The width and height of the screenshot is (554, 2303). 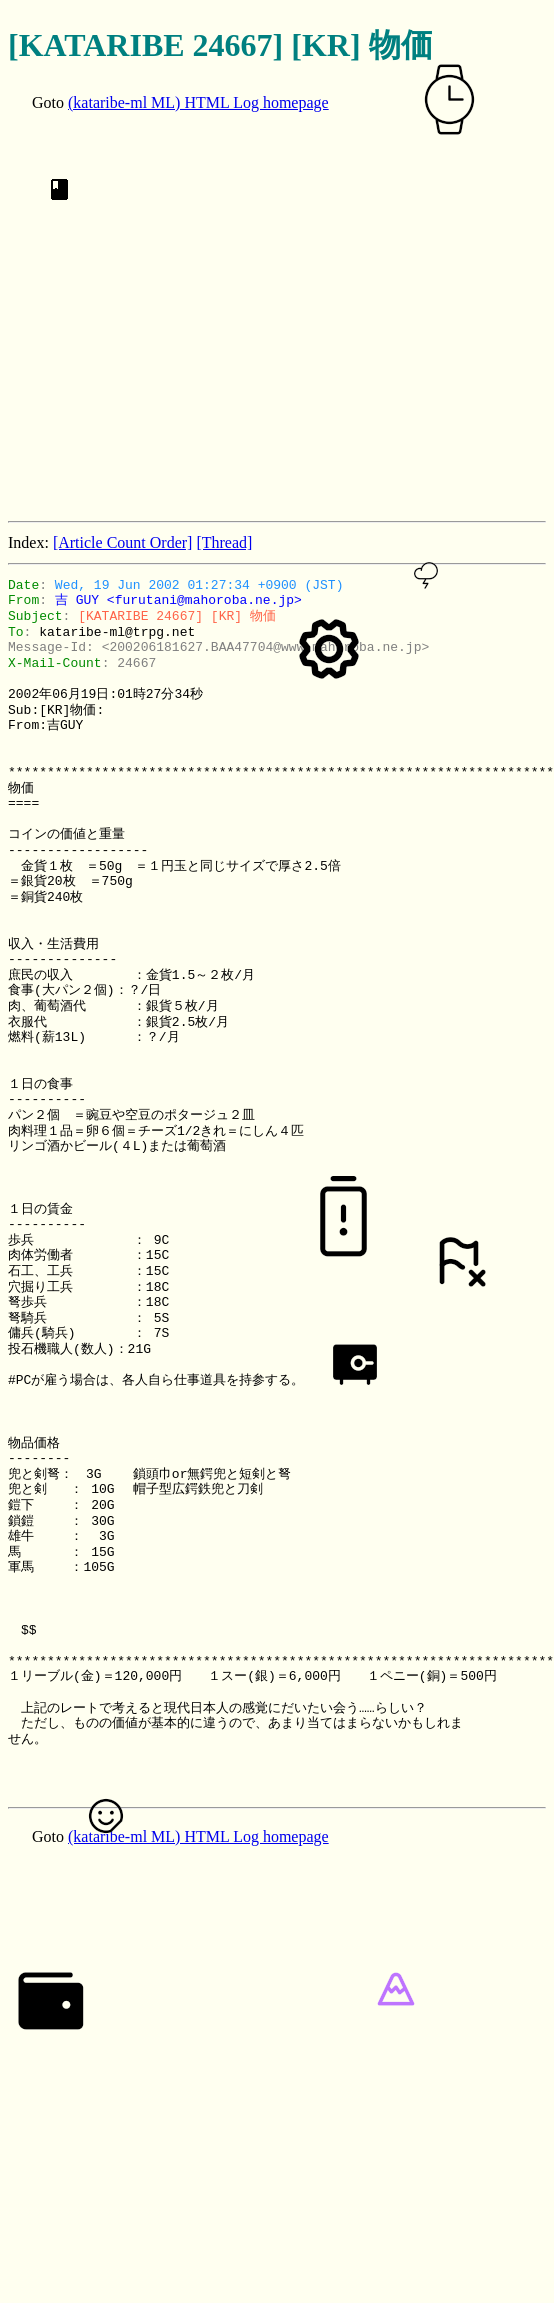 What do you see at coordinates (426, 575) in the screenshot?
I see `indicates thunderstorm or severe weather conditions` at bounding box center [426, 575].